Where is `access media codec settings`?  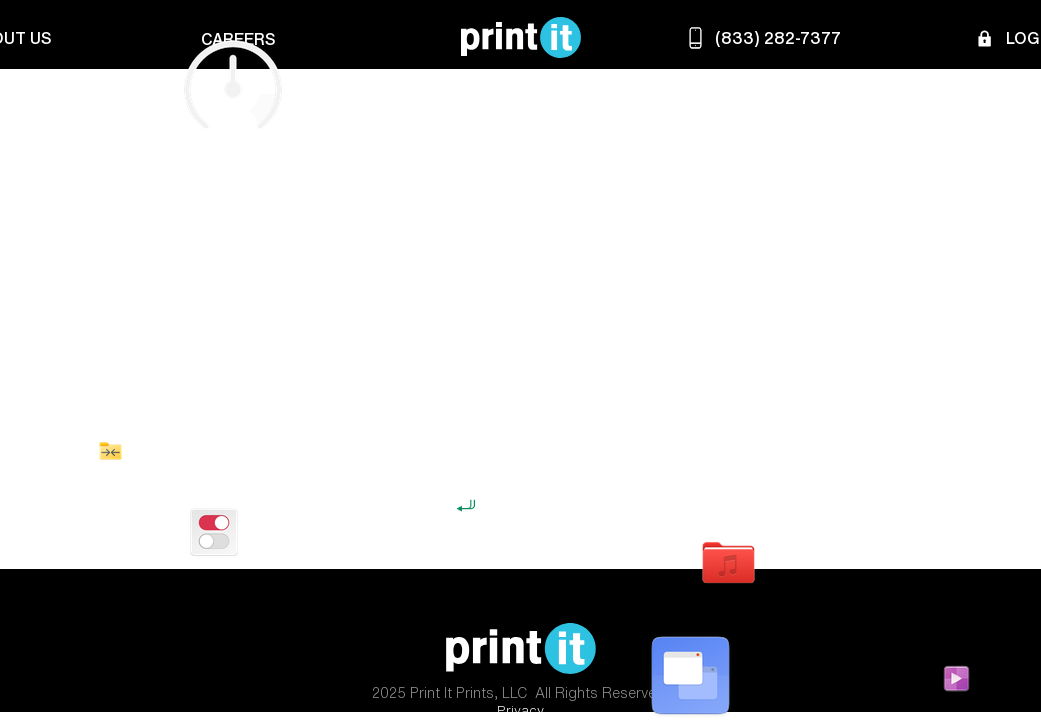
access media codec settings is located at coordinates (956, 678).